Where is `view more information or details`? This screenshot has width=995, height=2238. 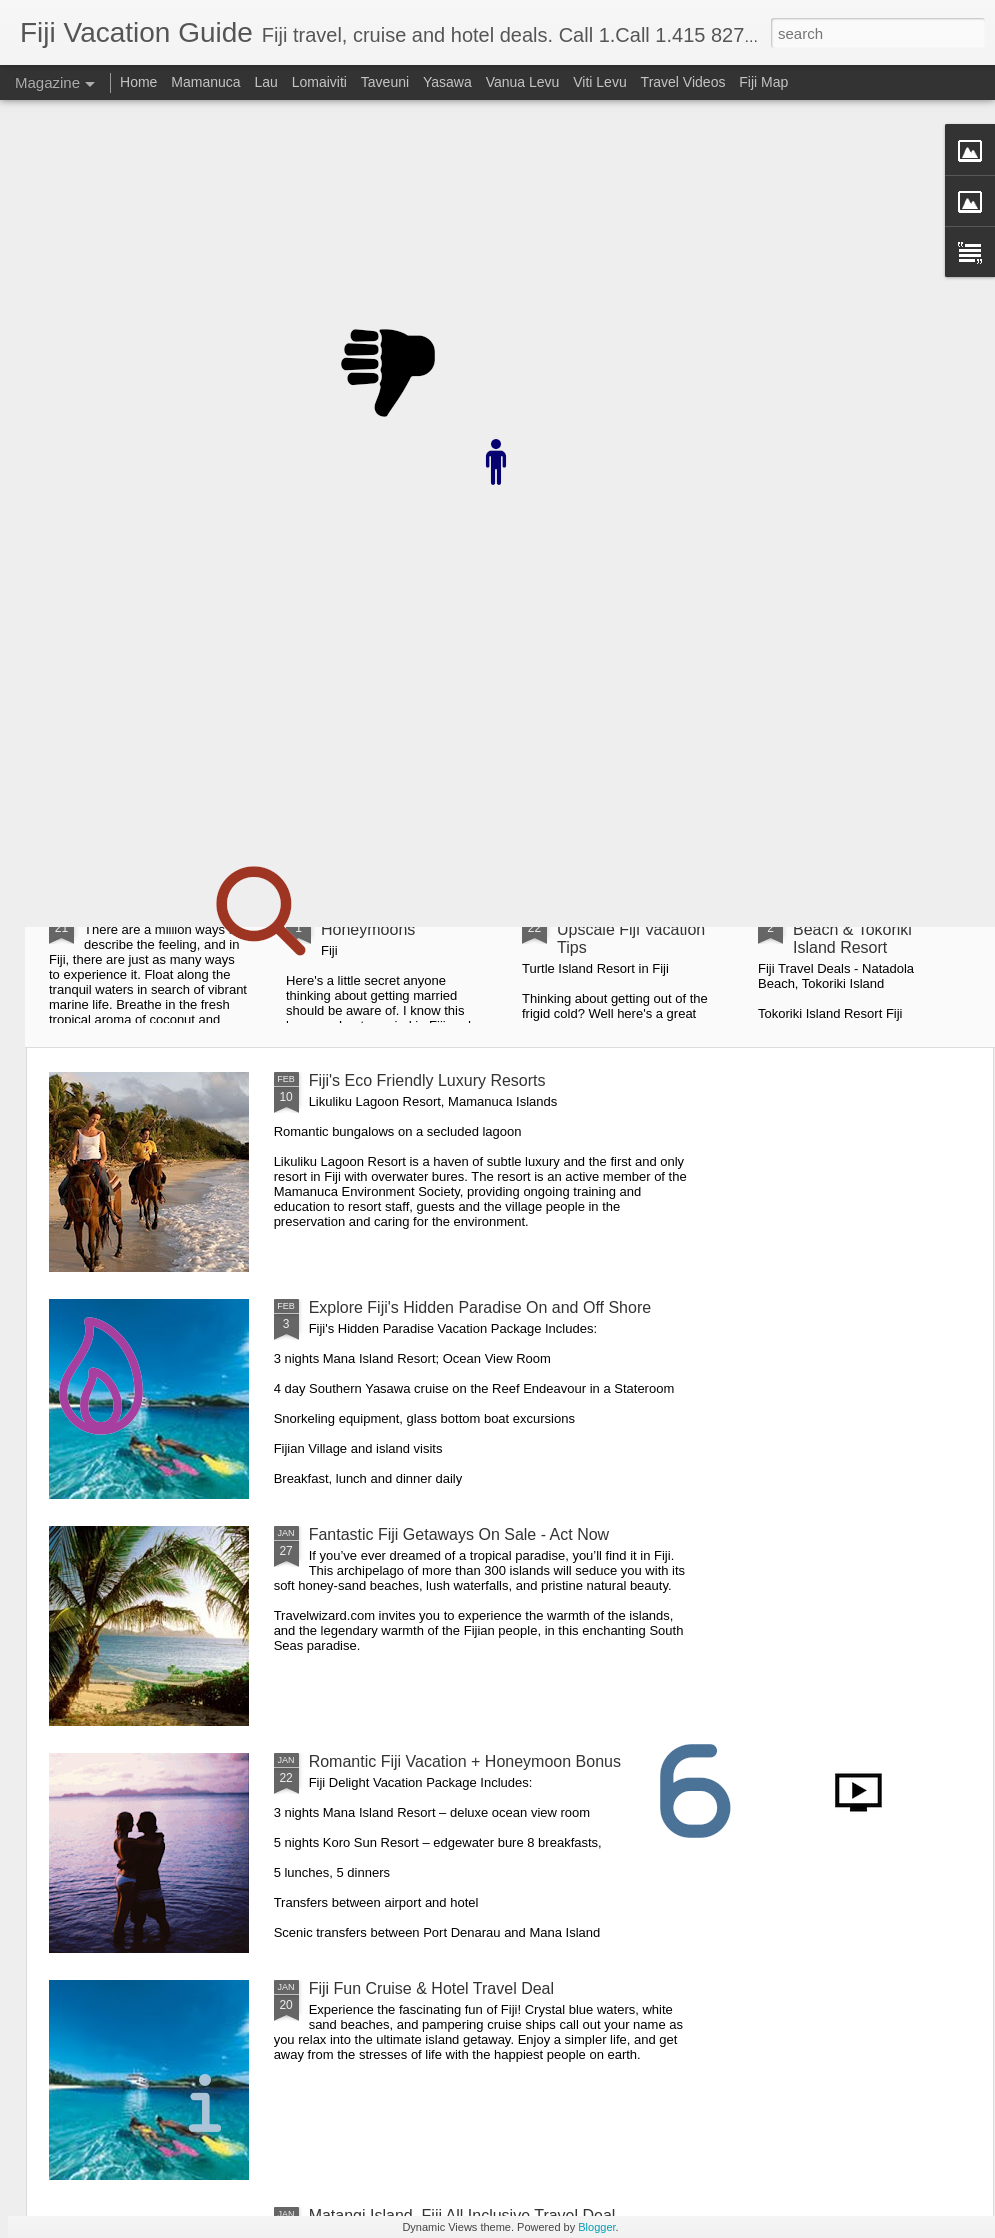 view more information or details is located at coordinates (205, 2103).